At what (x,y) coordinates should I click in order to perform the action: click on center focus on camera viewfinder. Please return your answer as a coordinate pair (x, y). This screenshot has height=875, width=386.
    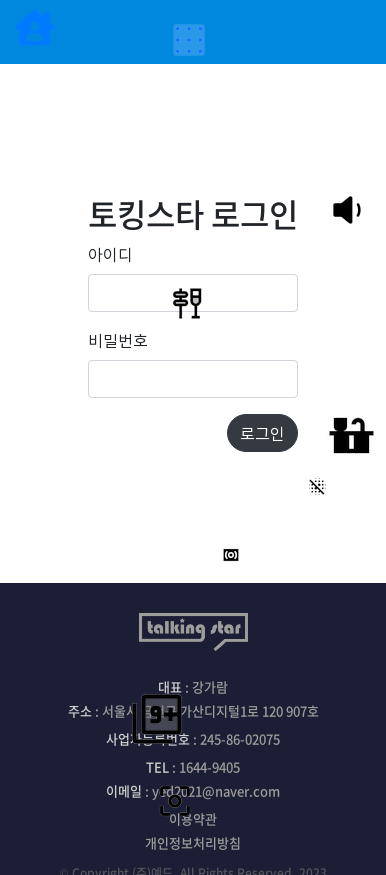
    Looking at the image, I should click on (175, 801).